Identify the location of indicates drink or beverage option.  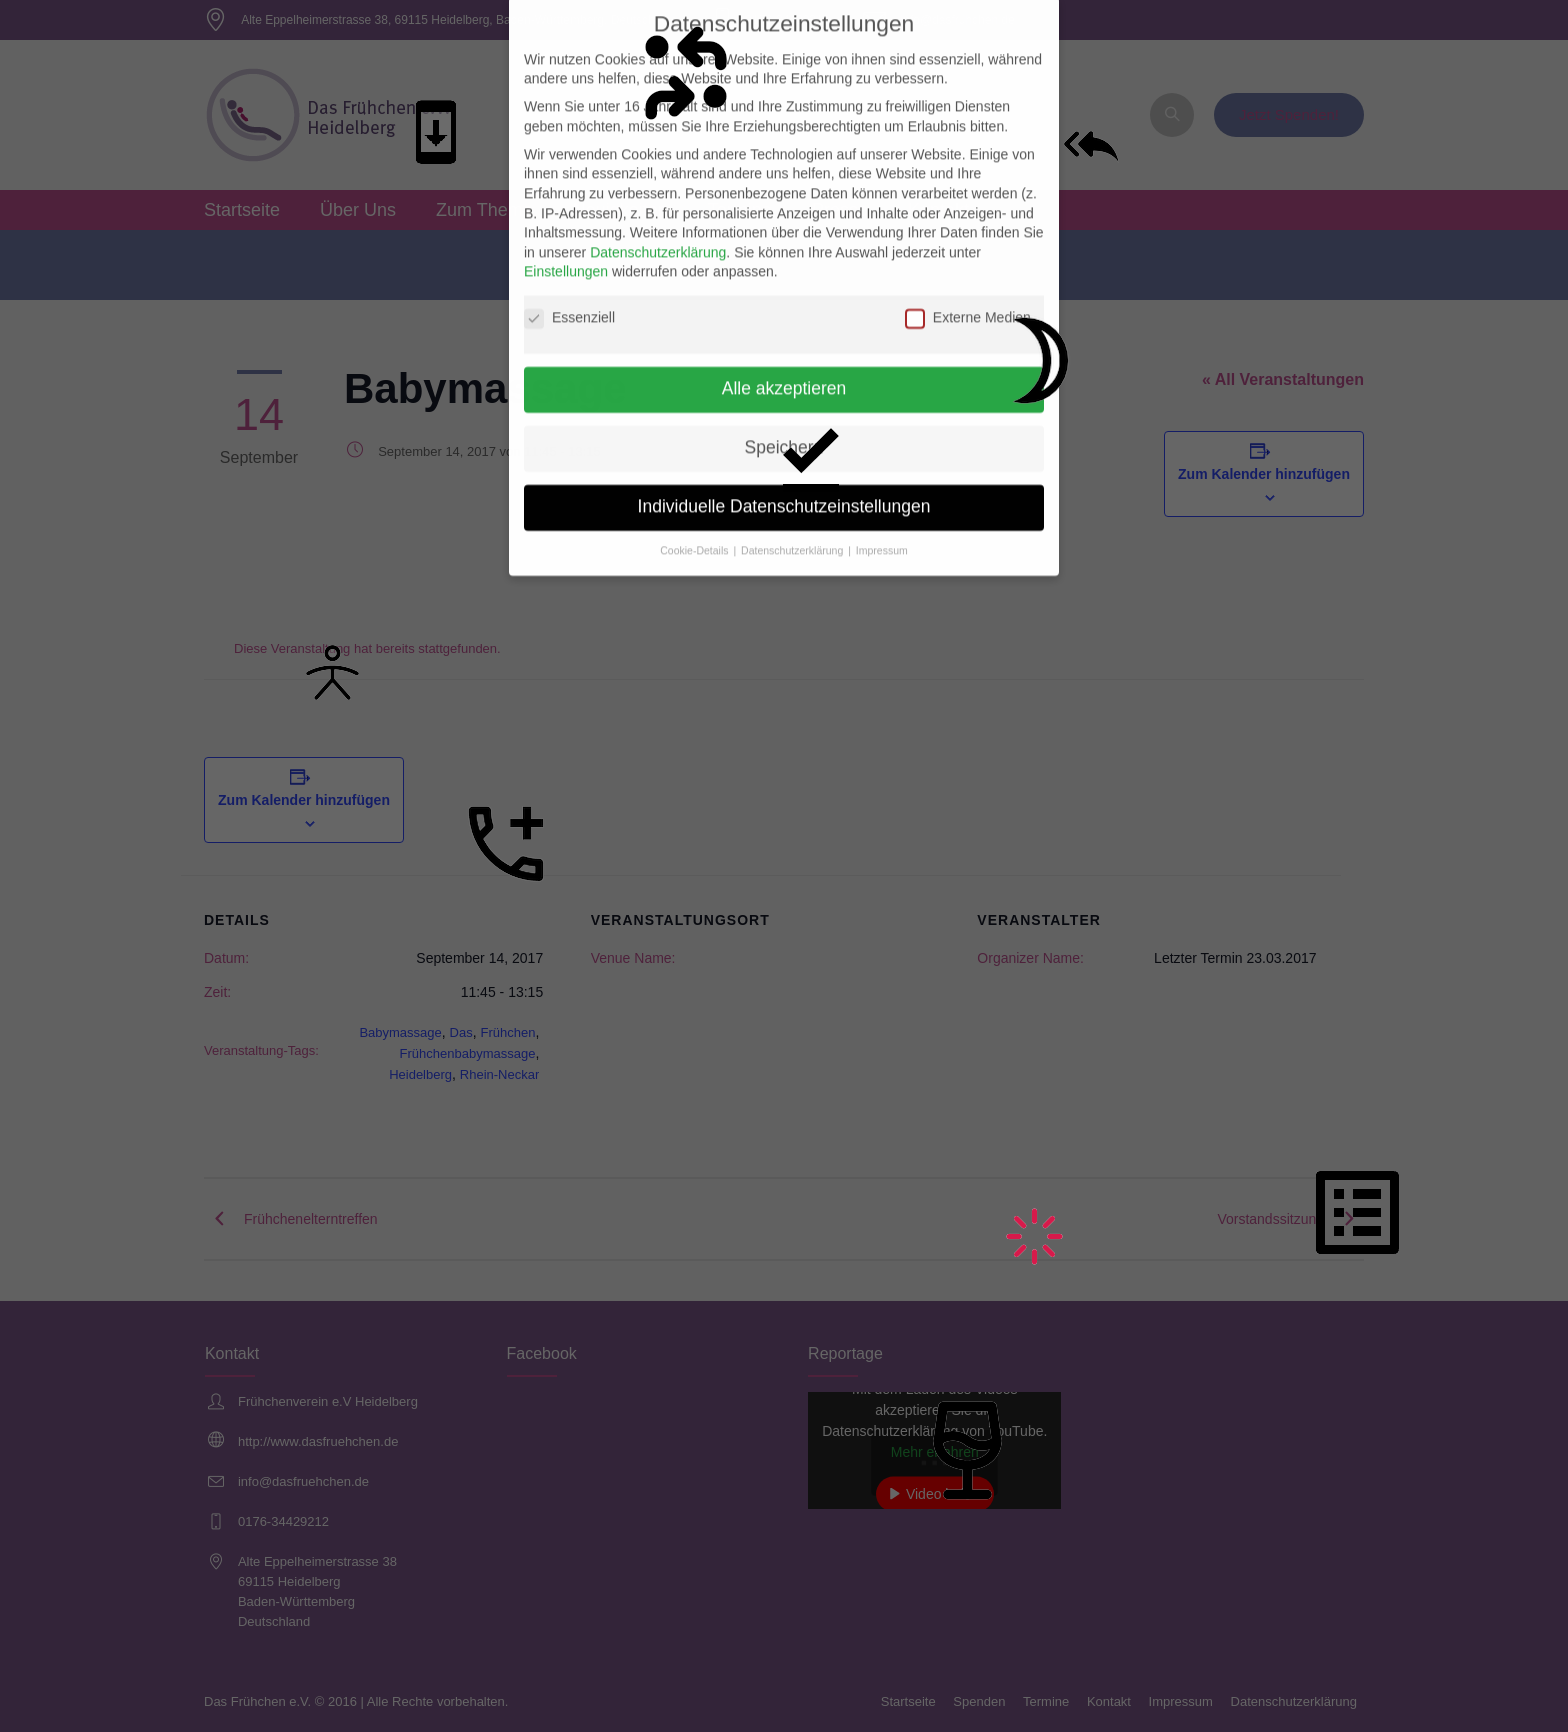
(967, 1450).